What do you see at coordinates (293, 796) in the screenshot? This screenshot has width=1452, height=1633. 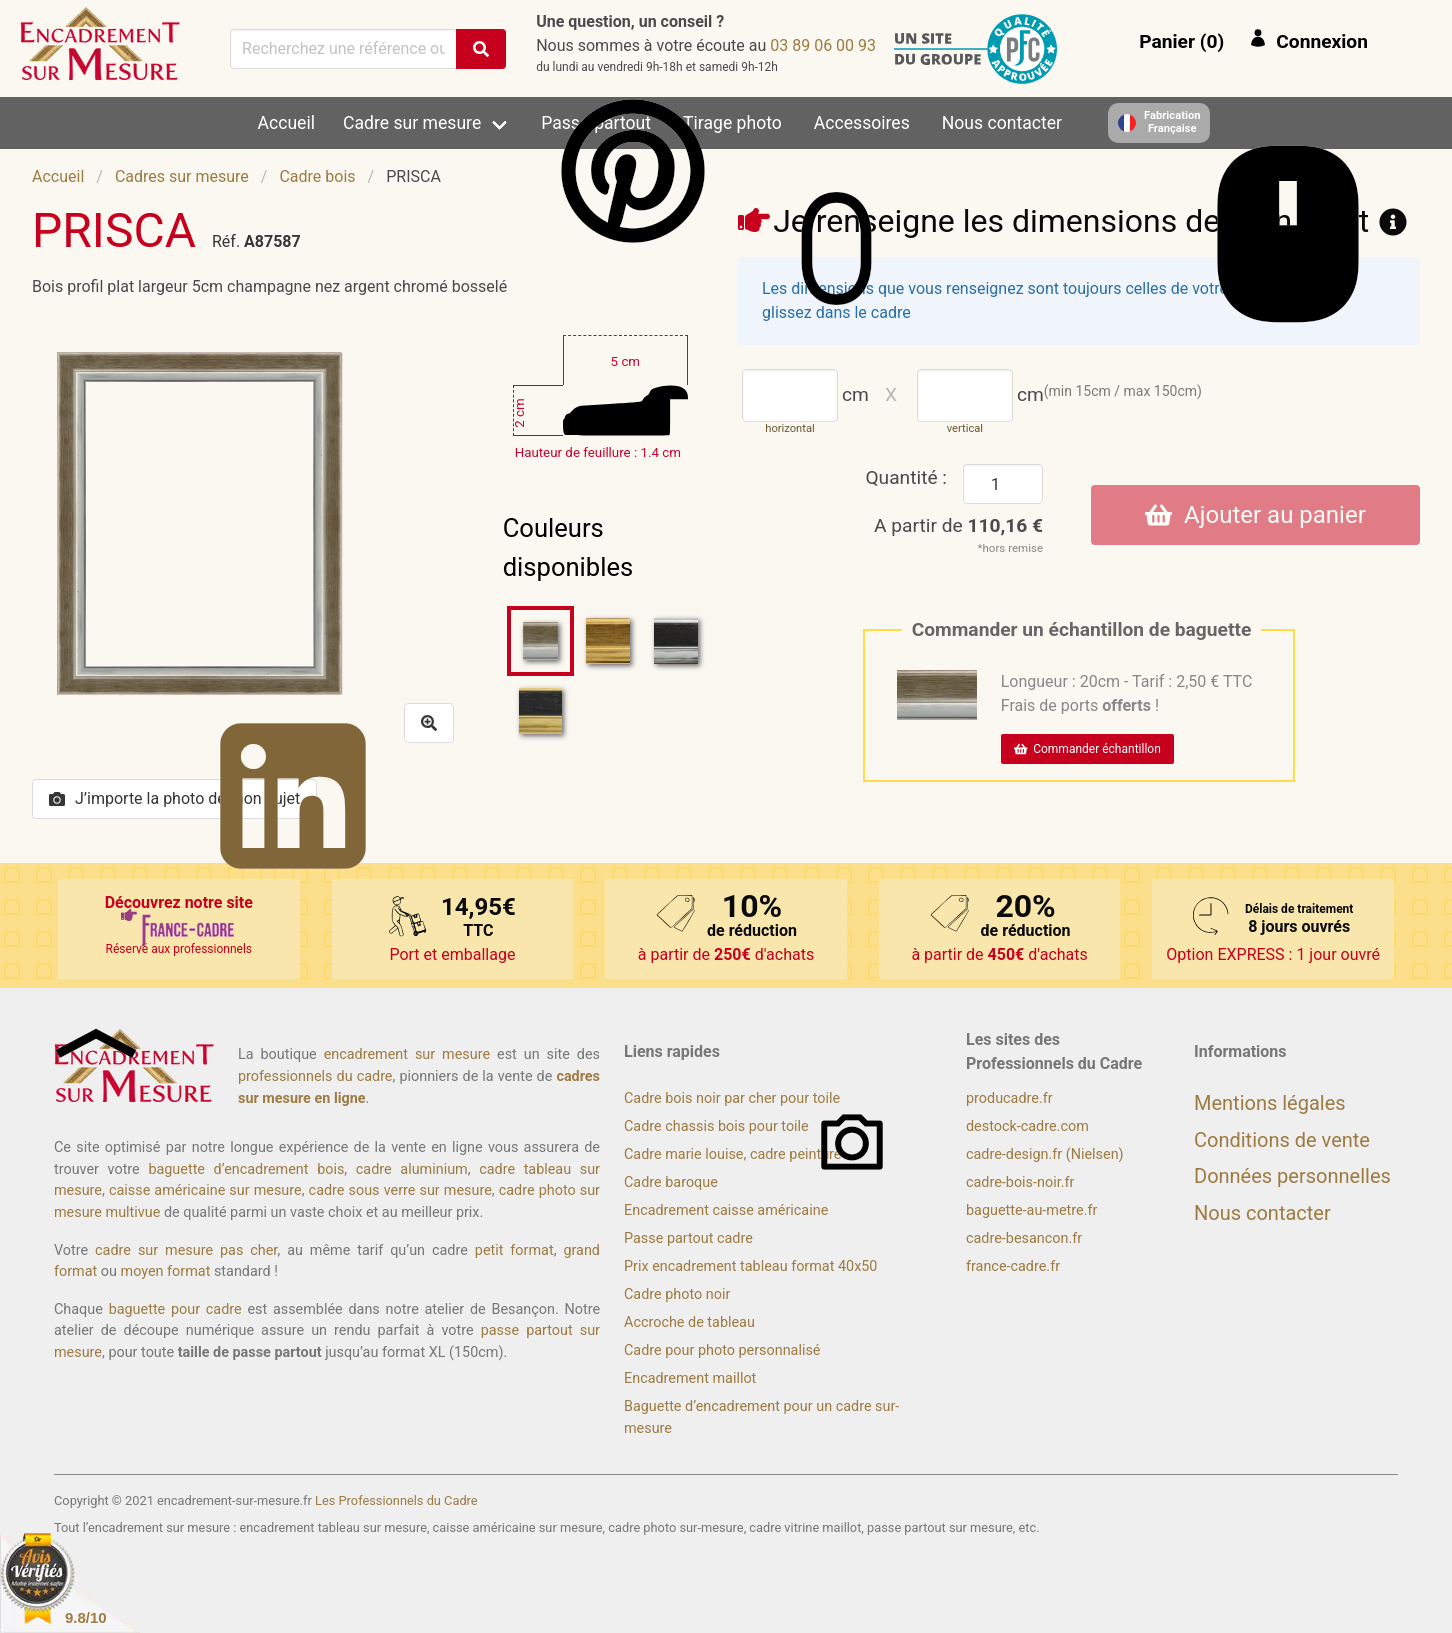 I see `open linkedin profile` at bounding box center [293, 796].